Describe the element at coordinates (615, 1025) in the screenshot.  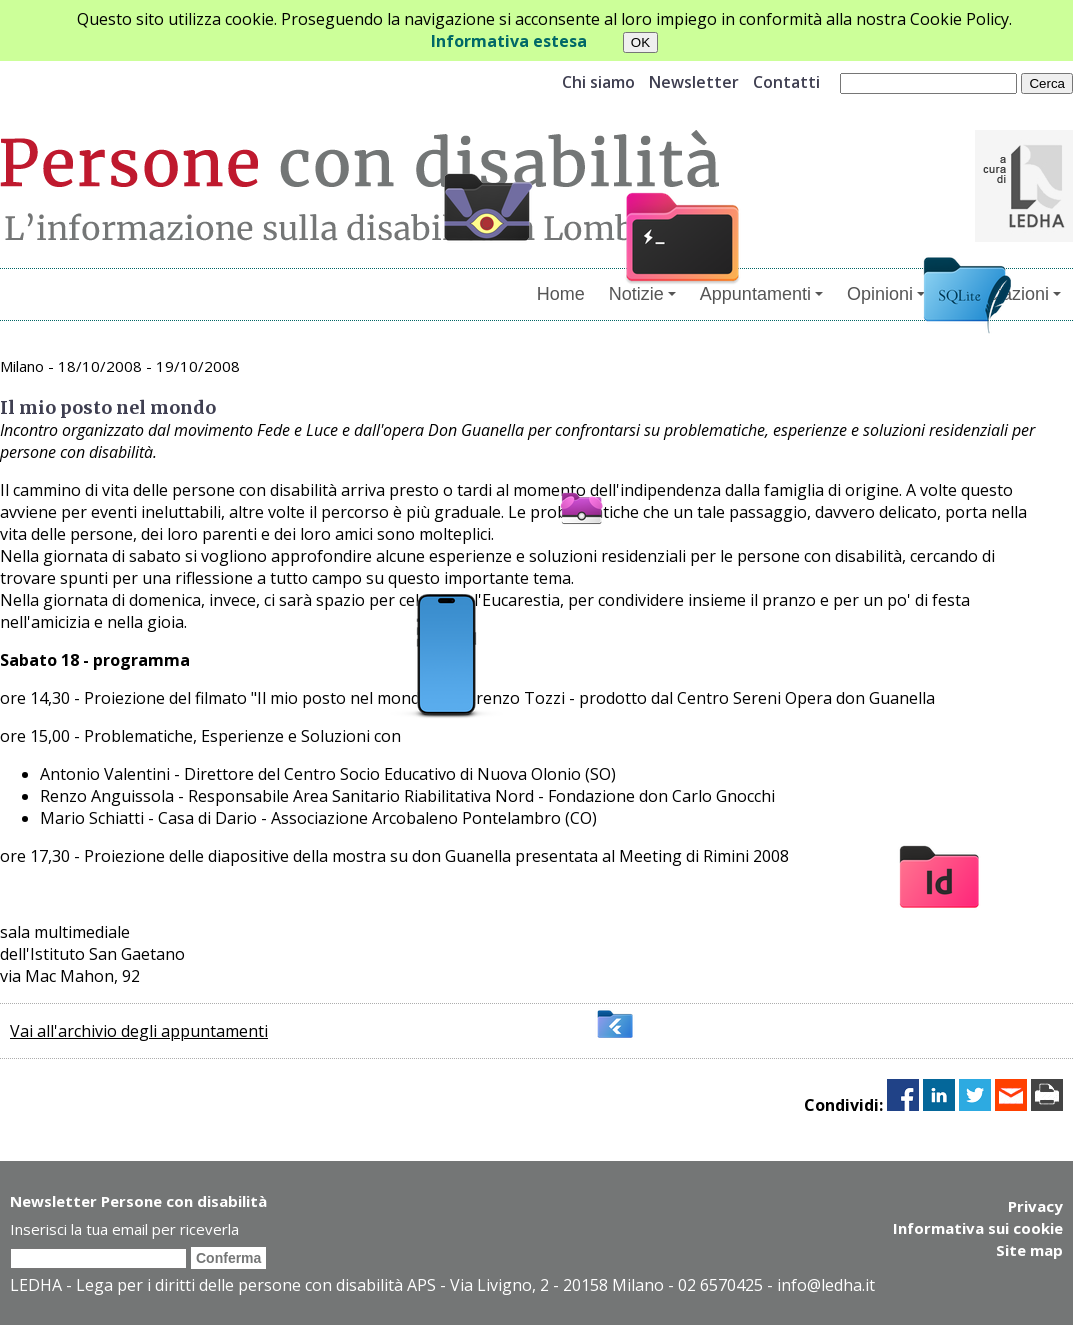
I see `open flutter project folder` at that location.